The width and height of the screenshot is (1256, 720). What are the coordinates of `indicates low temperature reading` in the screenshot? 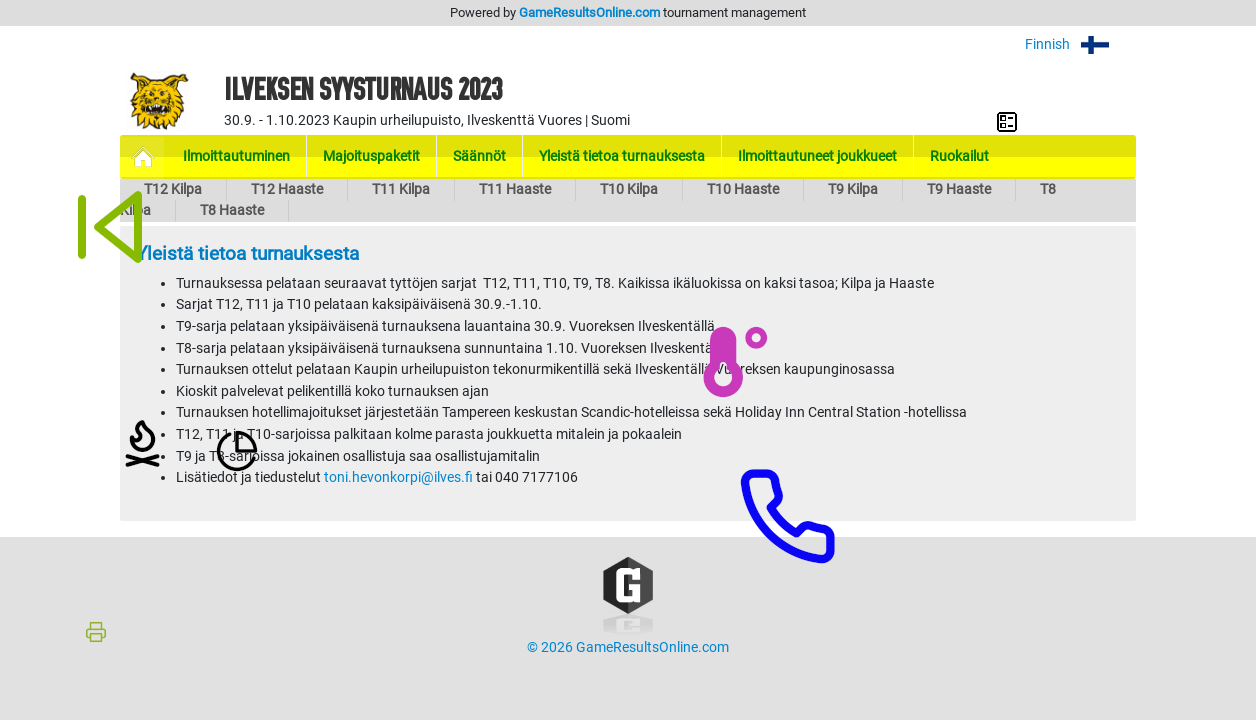 It's located at (732, 362).